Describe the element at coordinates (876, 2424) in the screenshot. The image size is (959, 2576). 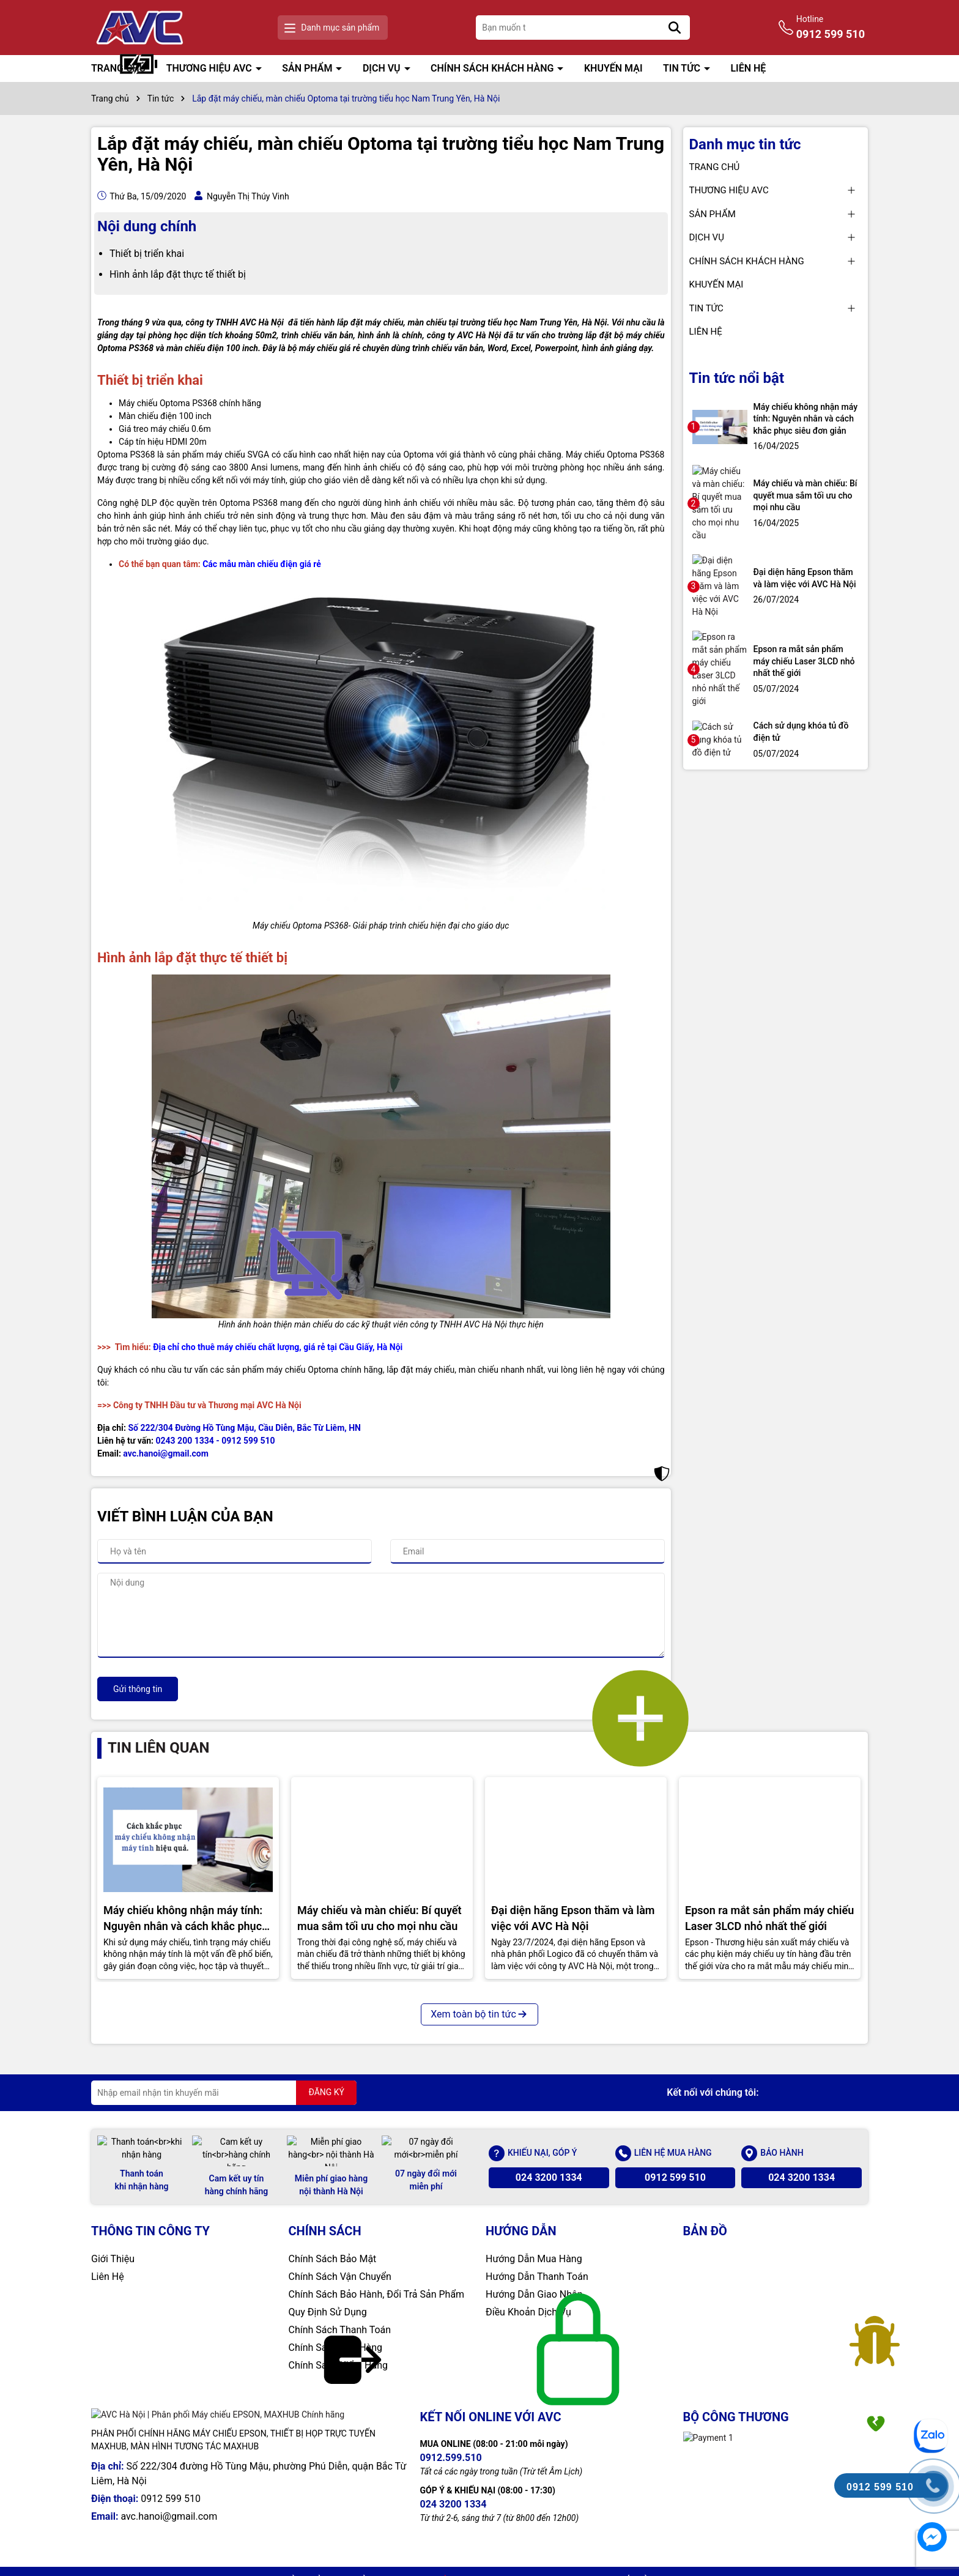
I see `unlike or remove from favorites` at that location.